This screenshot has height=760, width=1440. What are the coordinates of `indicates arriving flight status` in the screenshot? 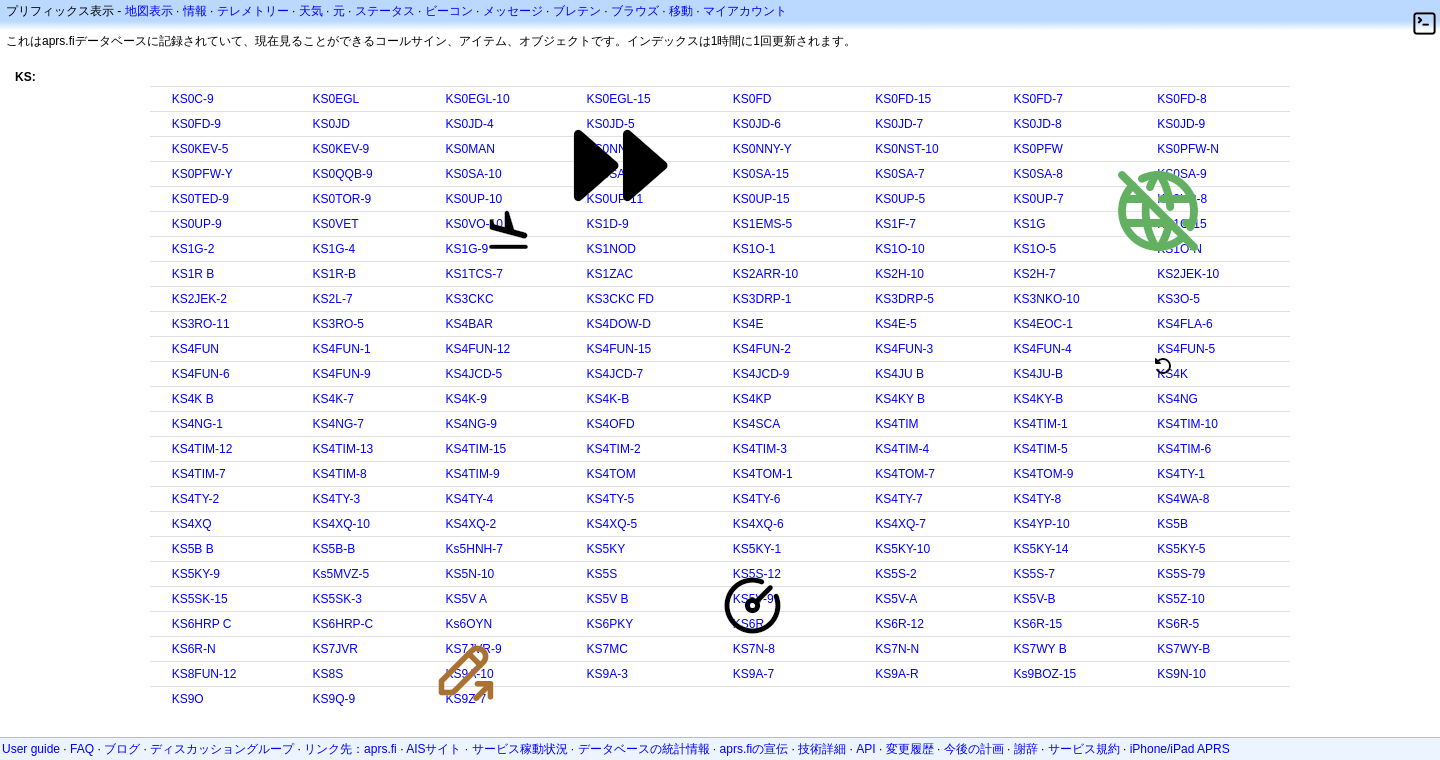 It's located at (508, 230).